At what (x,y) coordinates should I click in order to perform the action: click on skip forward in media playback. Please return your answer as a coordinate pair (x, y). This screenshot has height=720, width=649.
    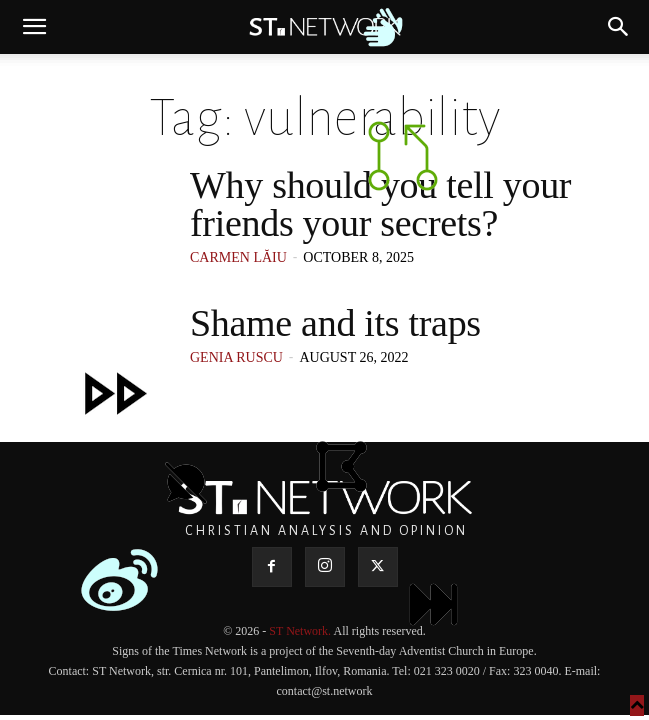
    Looking at the image, I should click on (113, 393).